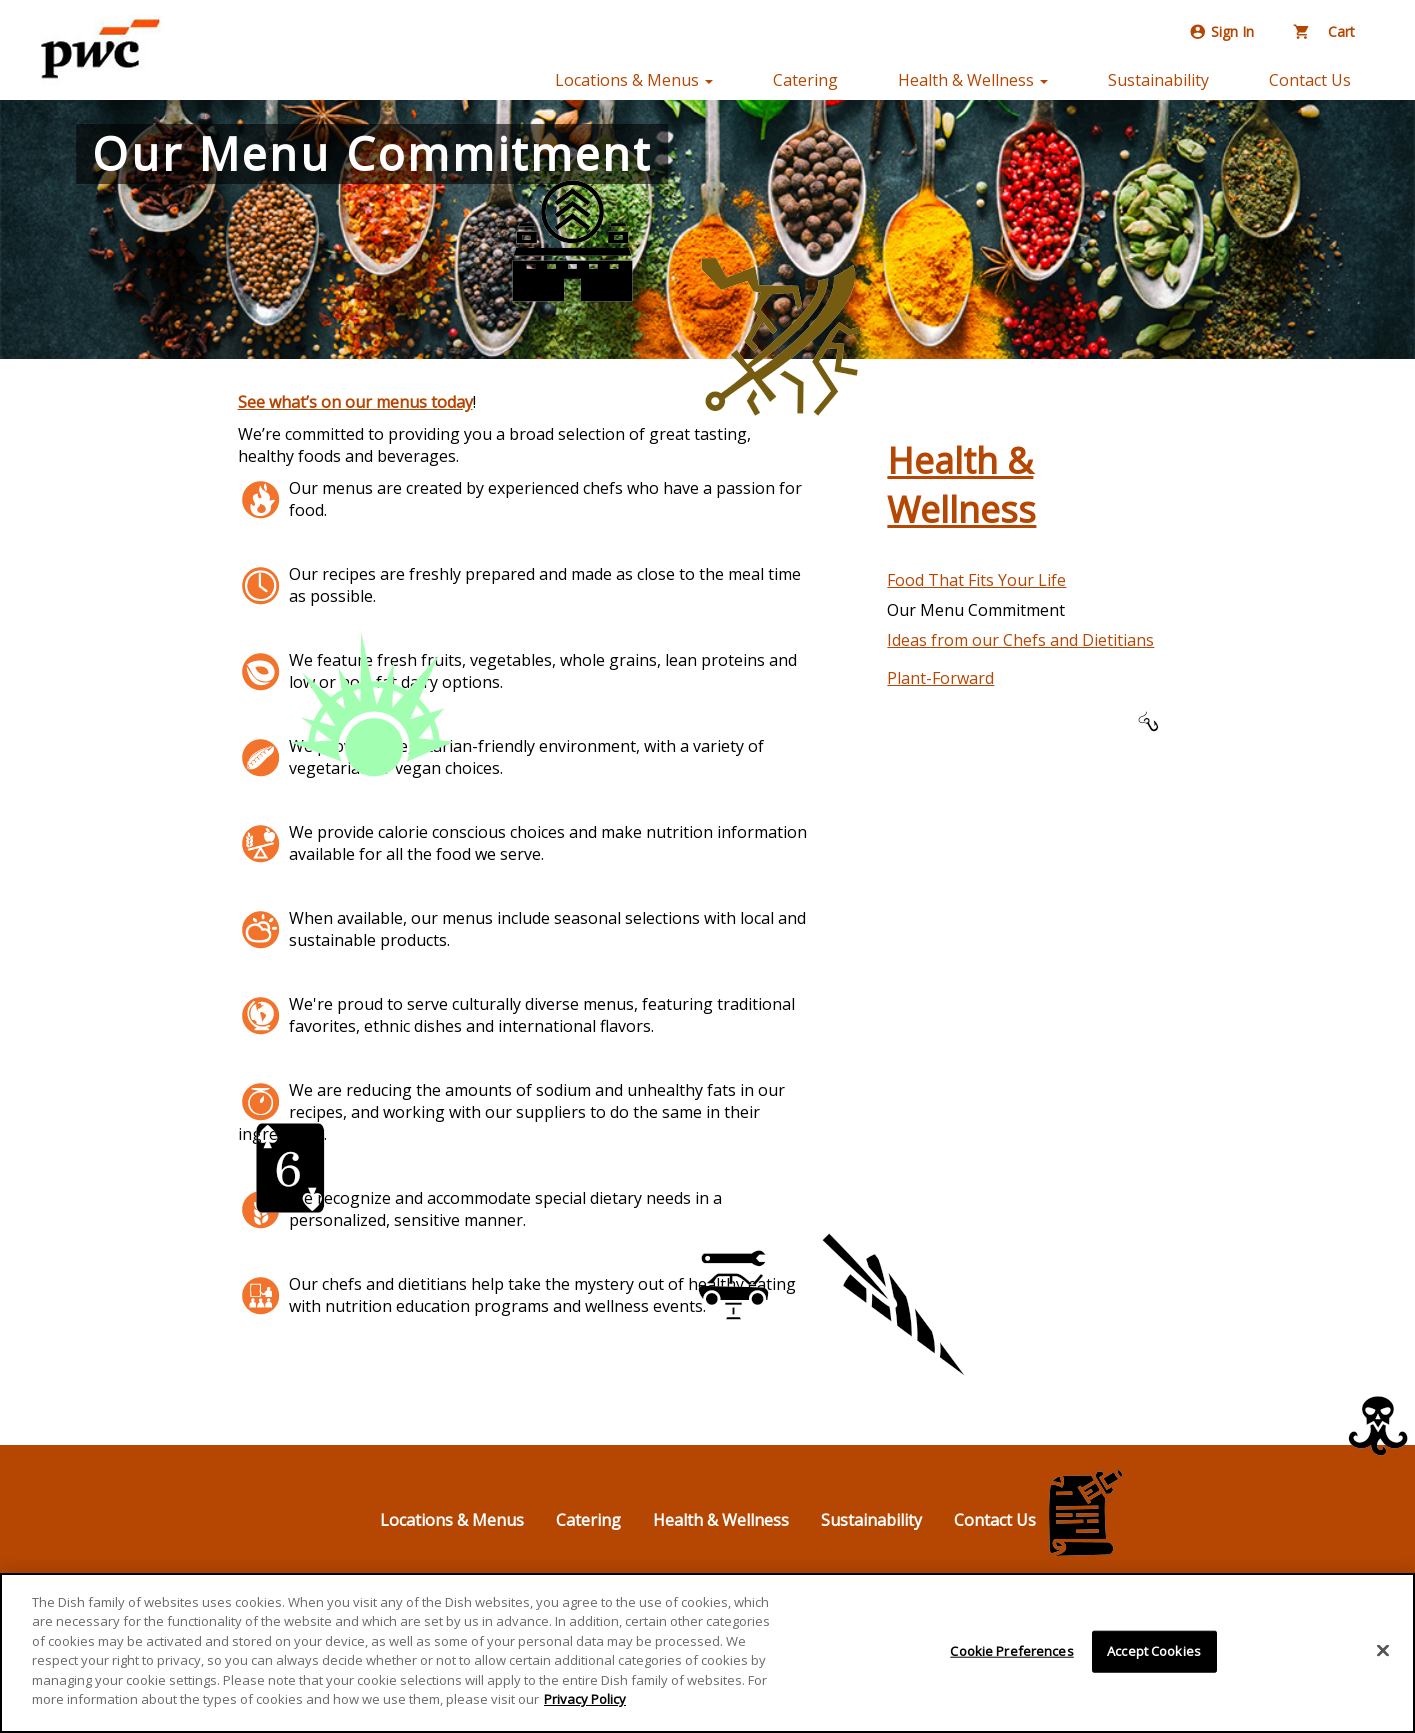 This screenshot has height=1733, width=1415. I want to click on select cthulhu or eldritch horror faction, so click(1378, 1426).